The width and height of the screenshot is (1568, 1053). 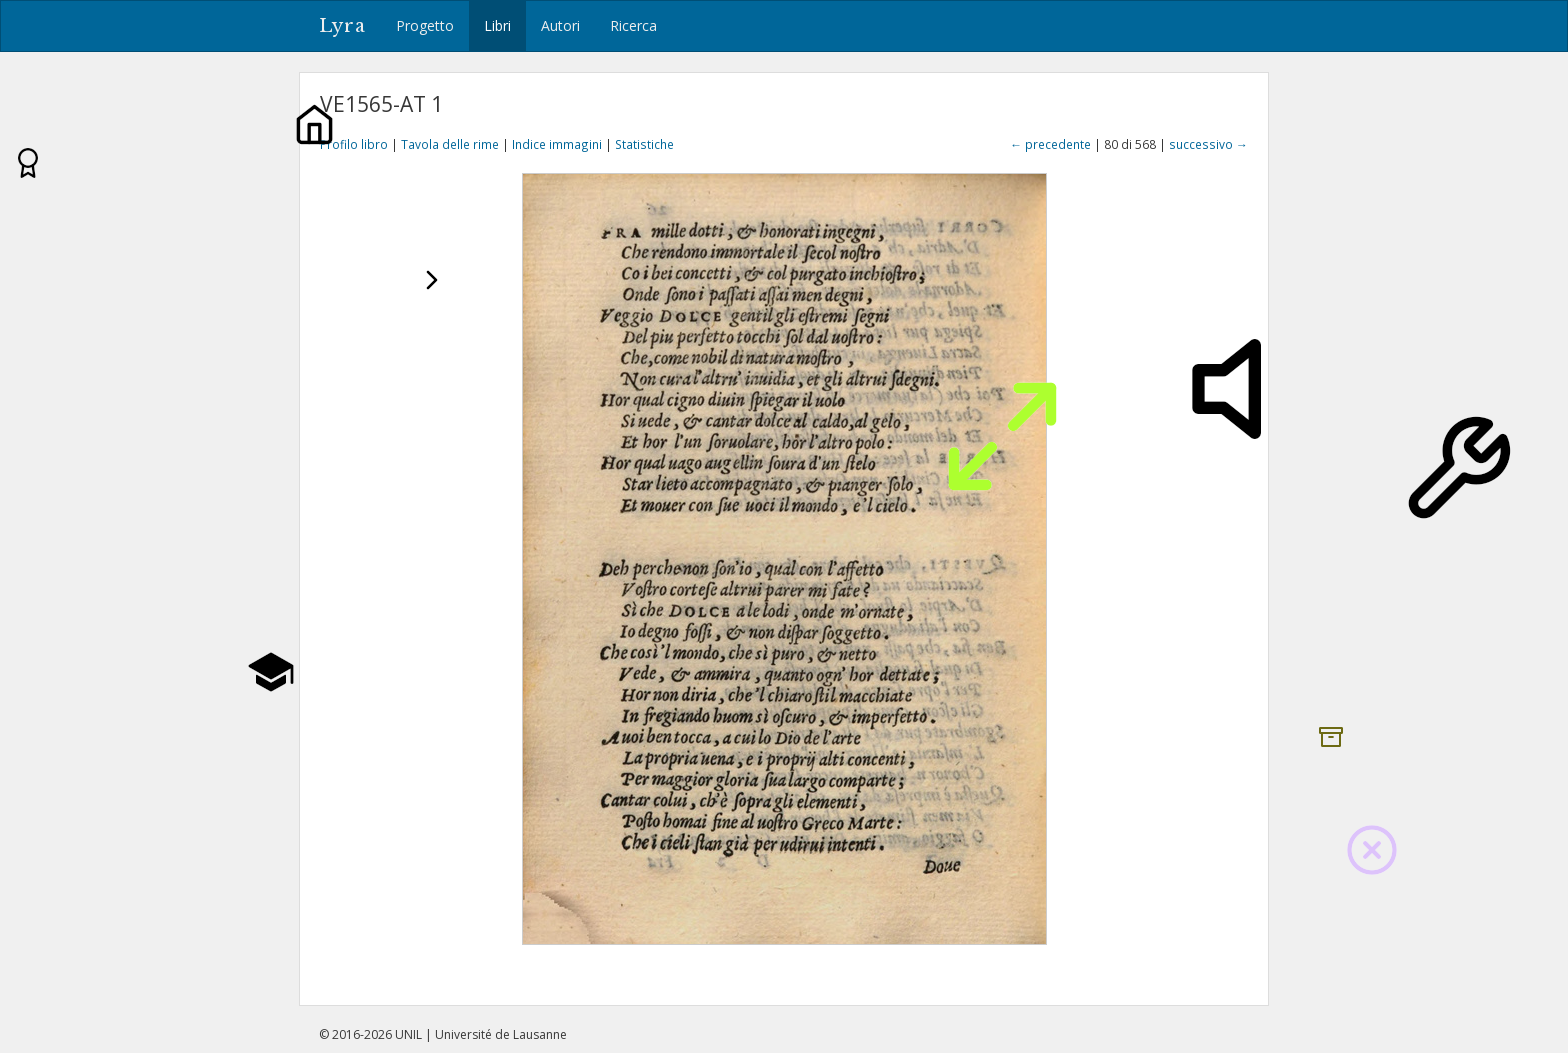 What do you see at coordinates (1002, 436) in the screenshot?
I see `expand content to full screen` at bounding box center [1002, 436].